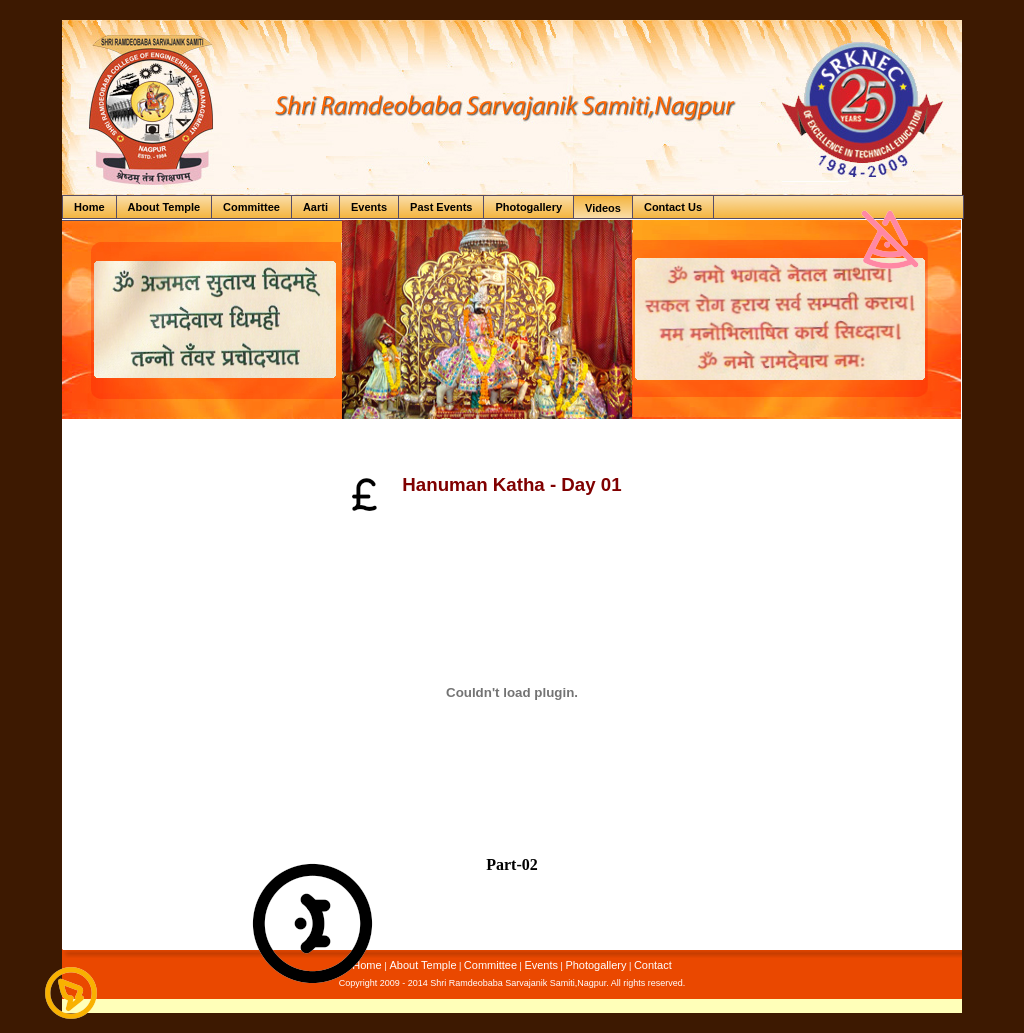 The image size is (1024, 1033). I want to click on view or manage British pound currency, so click(364, 494).